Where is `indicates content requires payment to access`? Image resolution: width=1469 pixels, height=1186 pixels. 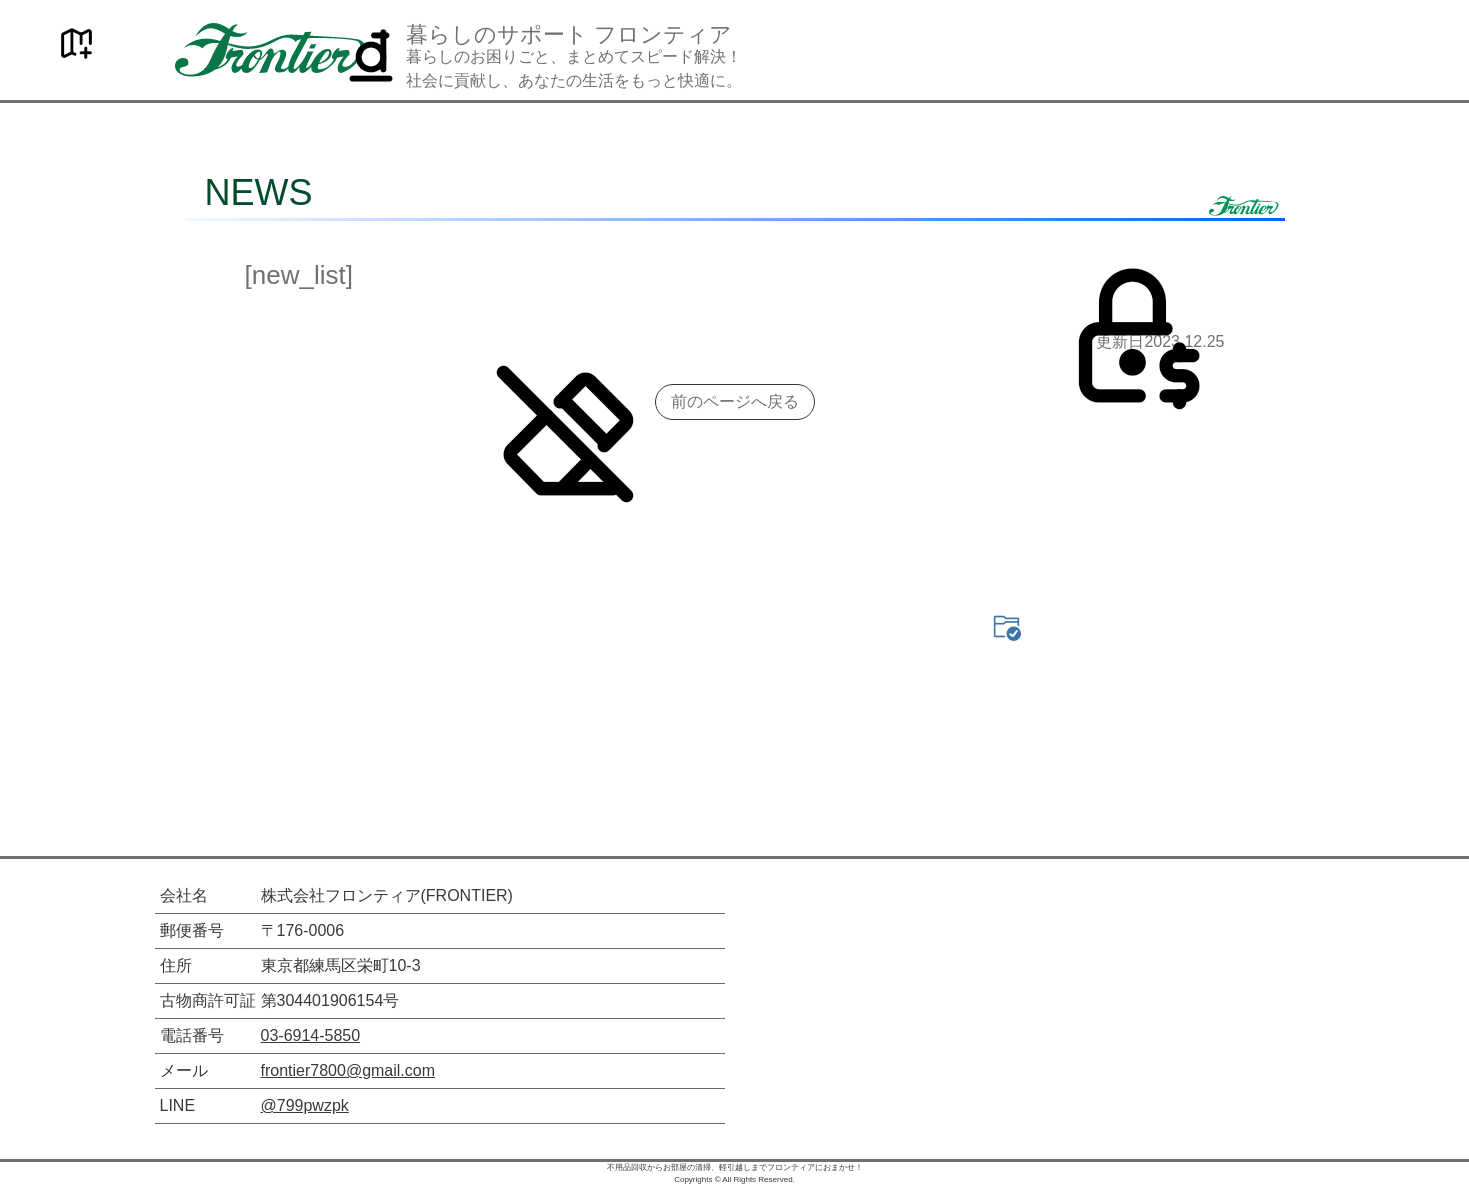
indicates content requires payment to access is located at coordinates (1132, 335).